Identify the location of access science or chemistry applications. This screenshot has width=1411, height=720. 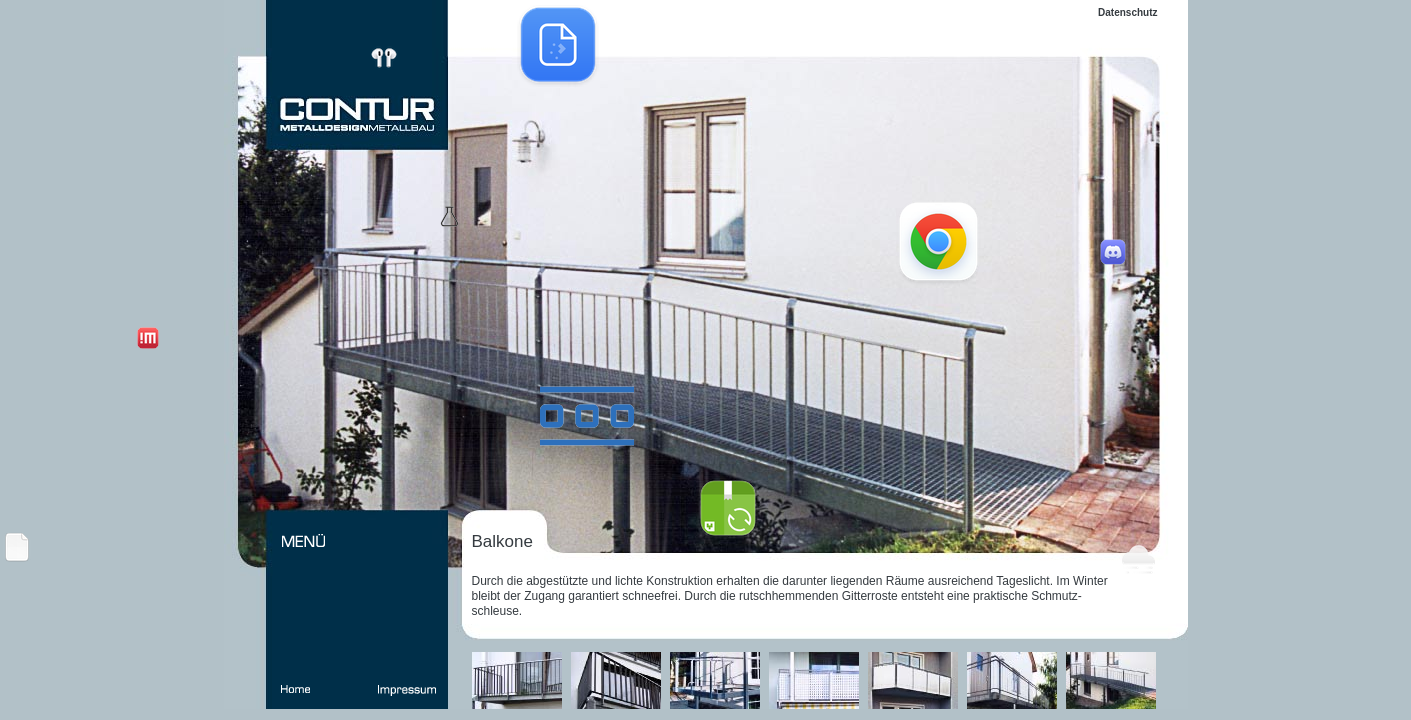
(449, 216).